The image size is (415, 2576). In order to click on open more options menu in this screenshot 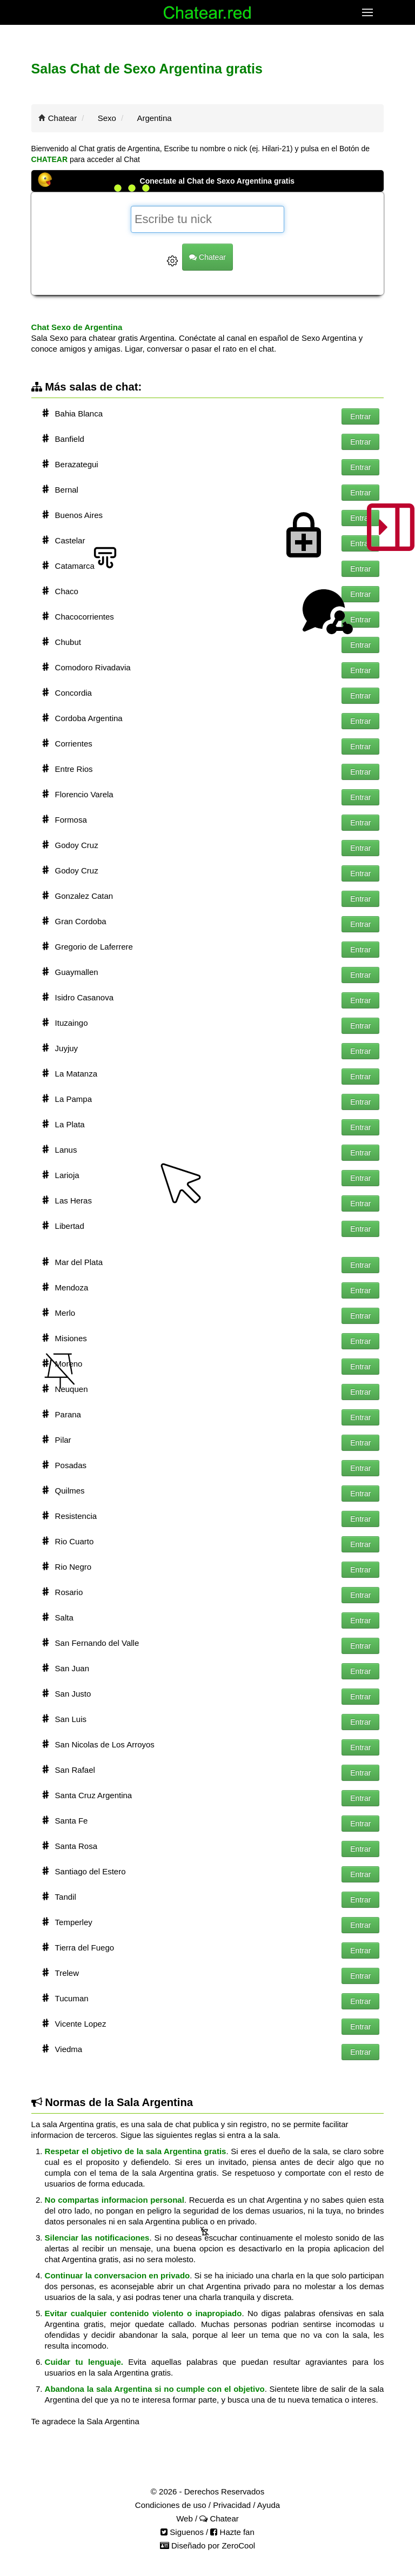, I will do `click(132, 188)`.